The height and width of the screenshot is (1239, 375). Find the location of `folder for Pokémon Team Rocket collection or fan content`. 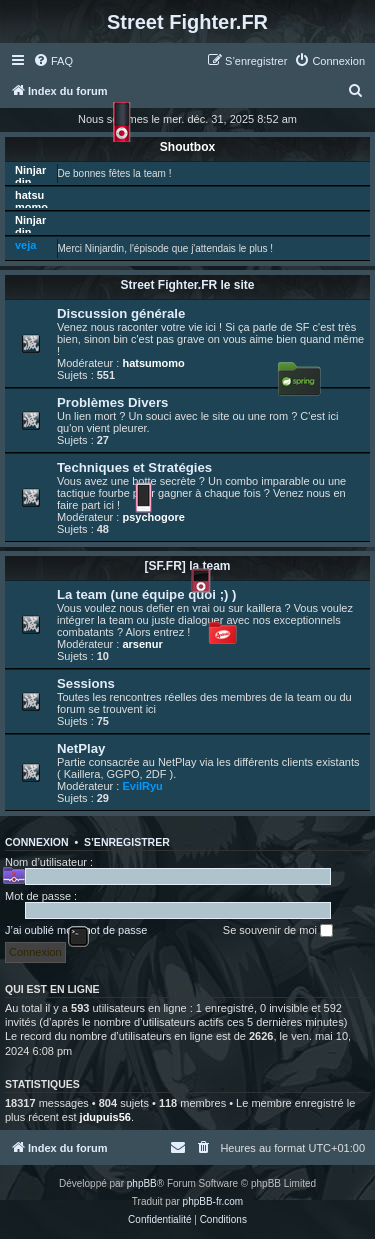

folder for Pokémon Team Rocket collection or fan content is located at coordinates (14, 876).